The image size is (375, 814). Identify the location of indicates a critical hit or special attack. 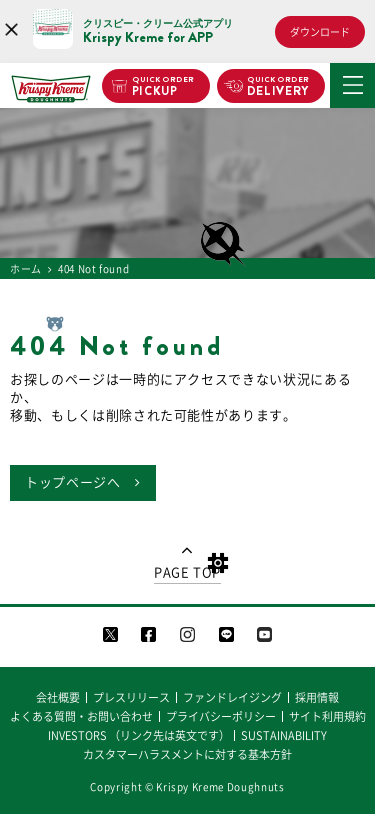
(223, 244).